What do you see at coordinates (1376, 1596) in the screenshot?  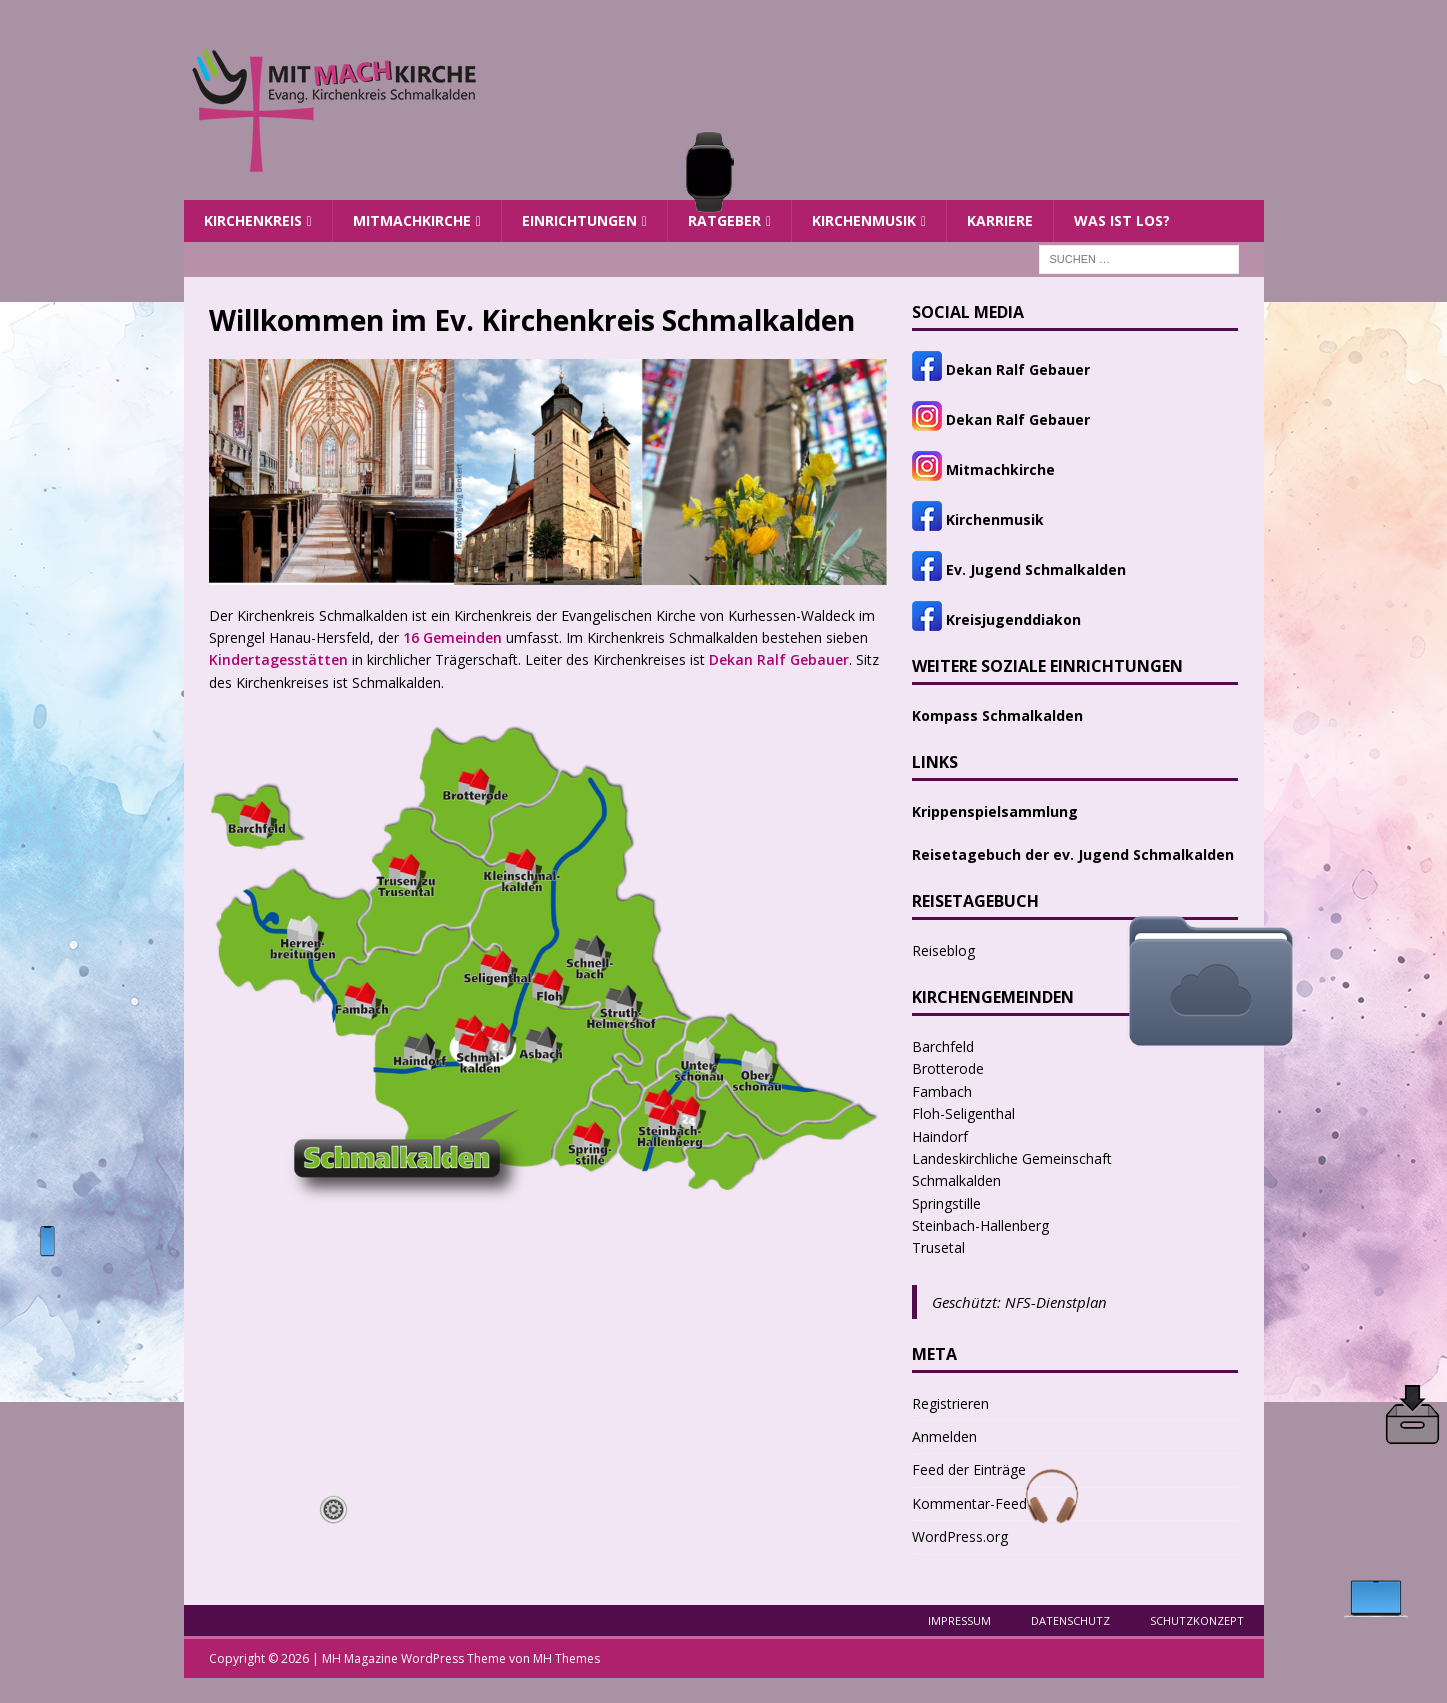 I see `macbook air 15-inch device icon` at bounding box center [1376, 1596].